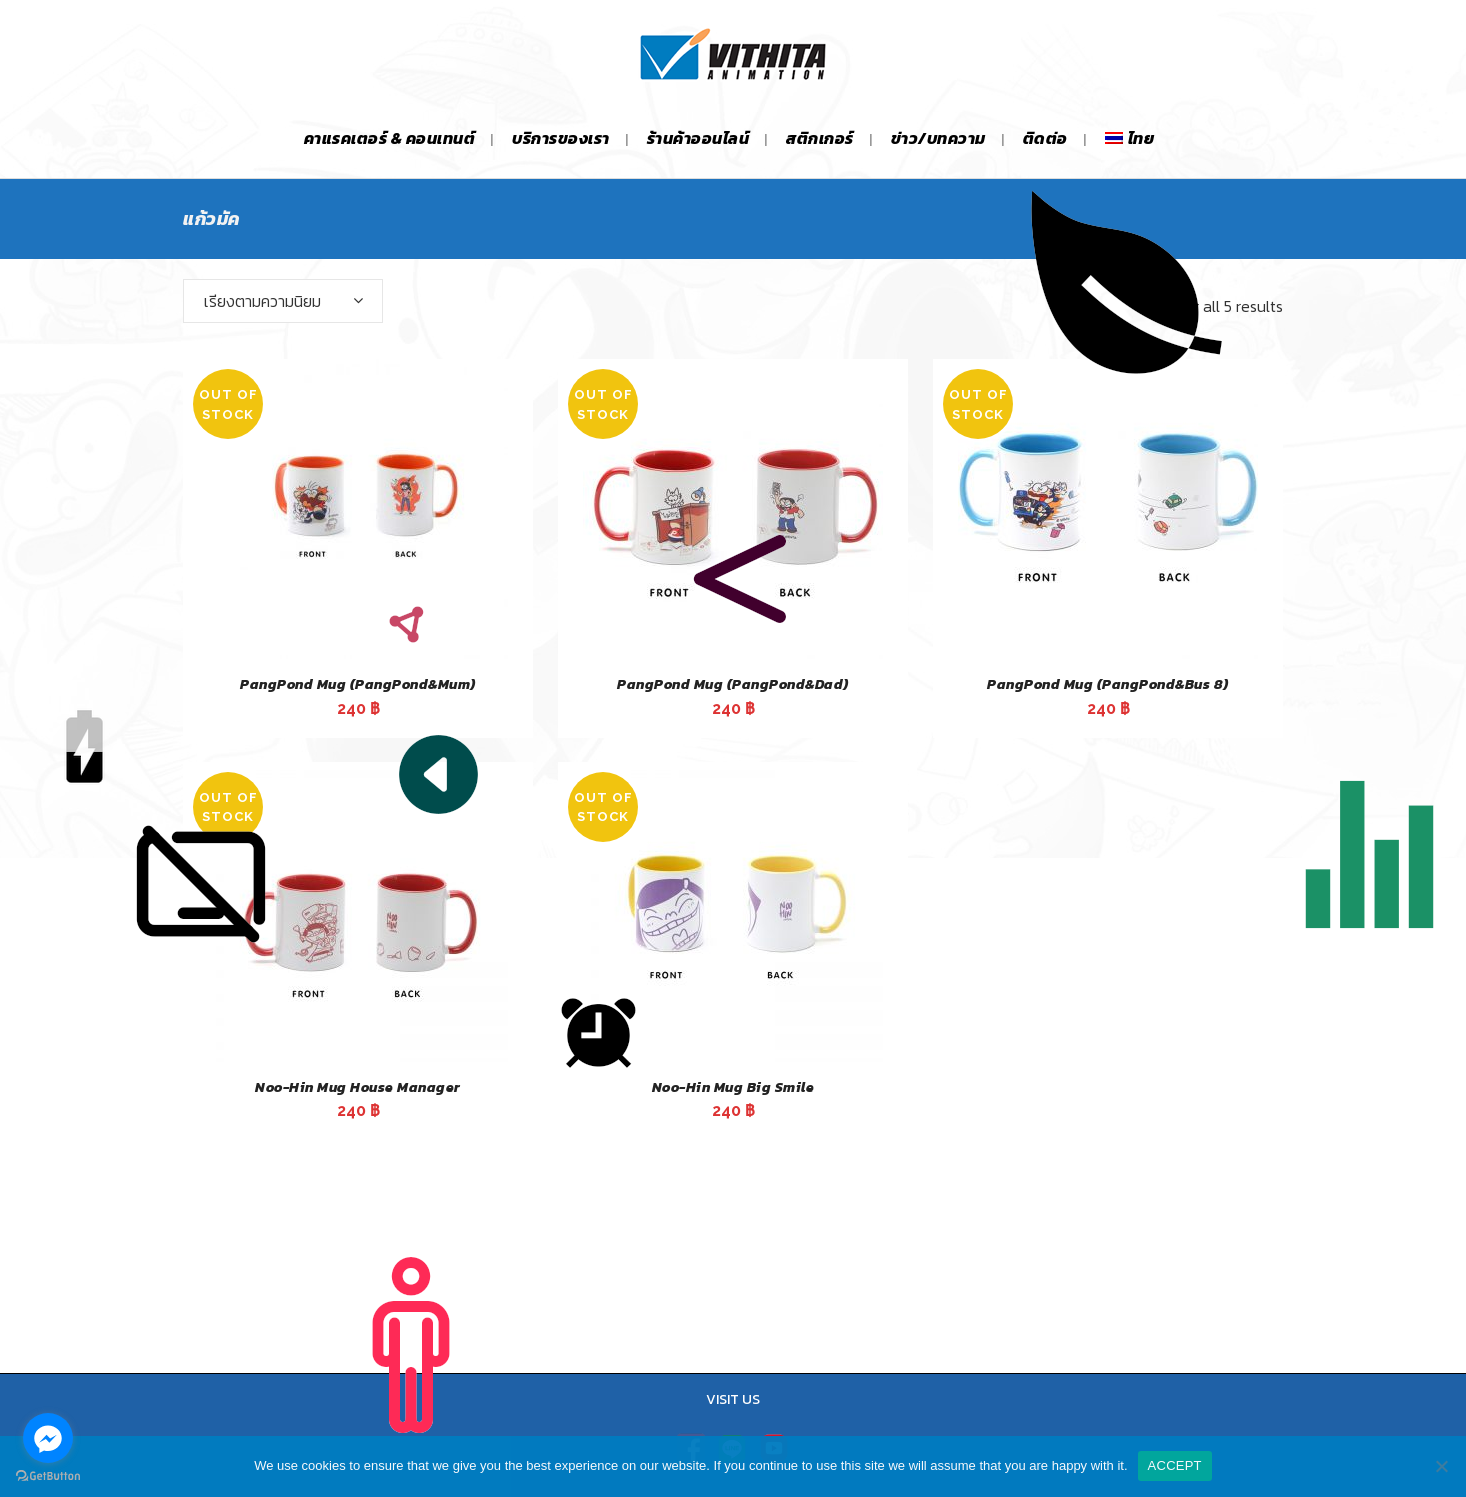 The image size is (1466, 1497). Describe the element at coordinates (1369, 854) in the screenshot. I see `view statistics and analytics` at that location.